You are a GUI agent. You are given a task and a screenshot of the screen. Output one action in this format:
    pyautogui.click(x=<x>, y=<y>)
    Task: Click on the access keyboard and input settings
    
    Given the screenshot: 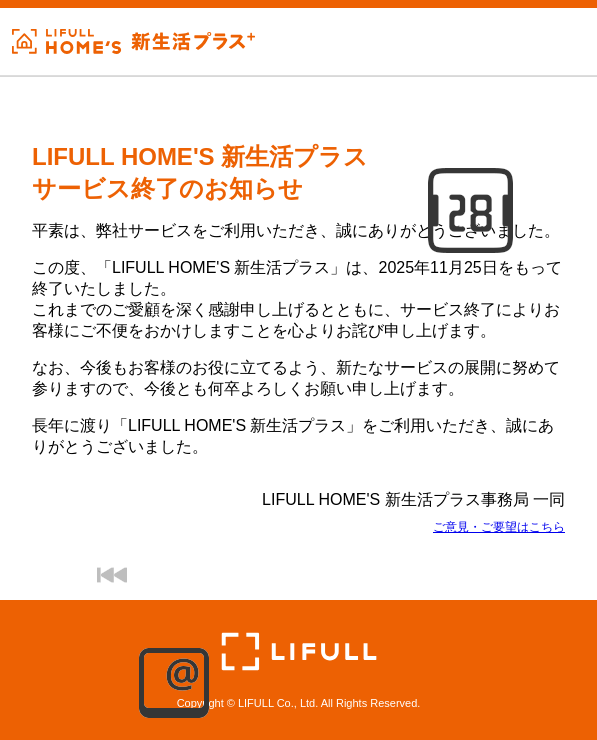 What is the action you would take?
    pyautogui.click(x=174, y=683)
    